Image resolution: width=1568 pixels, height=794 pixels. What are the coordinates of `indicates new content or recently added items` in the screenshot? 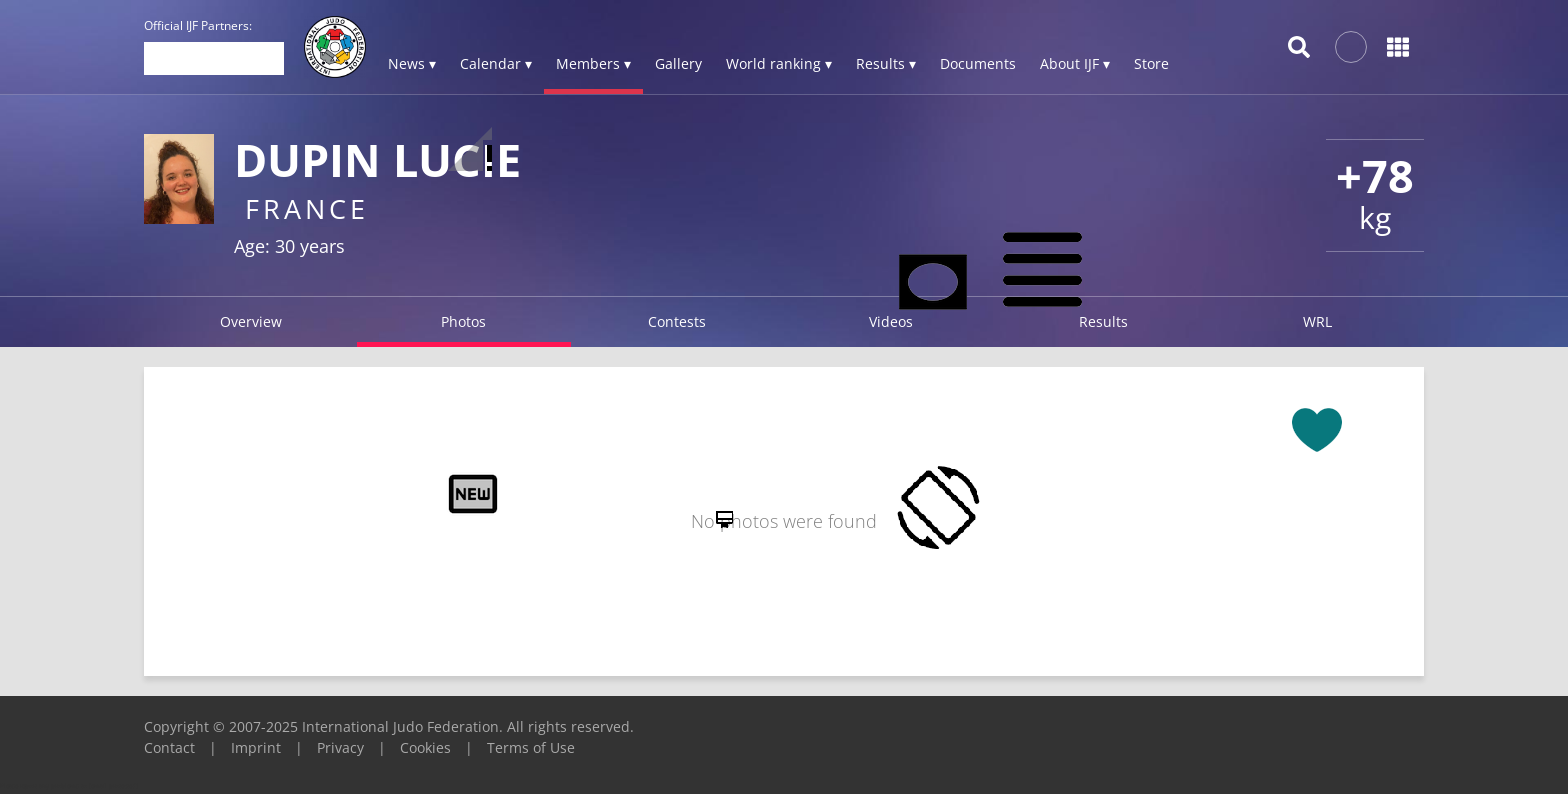 It's located at (473, 494).